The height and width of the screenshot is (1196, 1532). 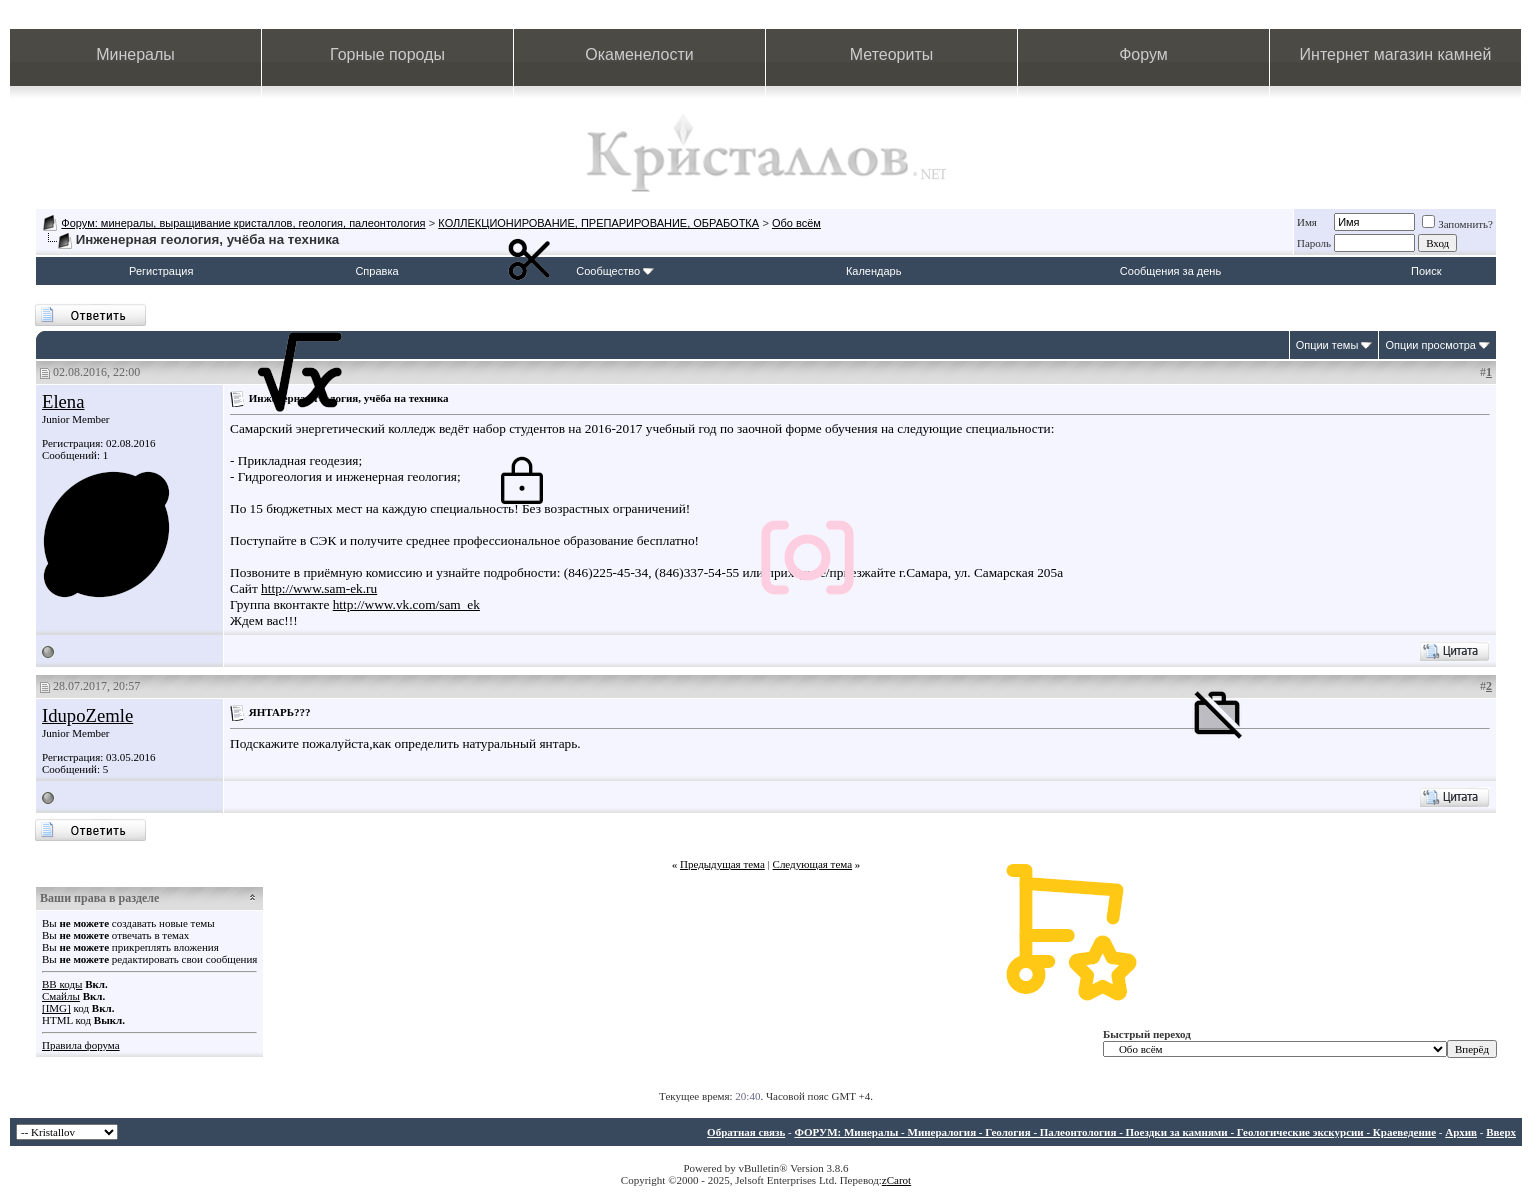 What do you see at coordinates (302, 372) in the screenshot?
I see `access square root calculator function` at bounding box center [302, 372].